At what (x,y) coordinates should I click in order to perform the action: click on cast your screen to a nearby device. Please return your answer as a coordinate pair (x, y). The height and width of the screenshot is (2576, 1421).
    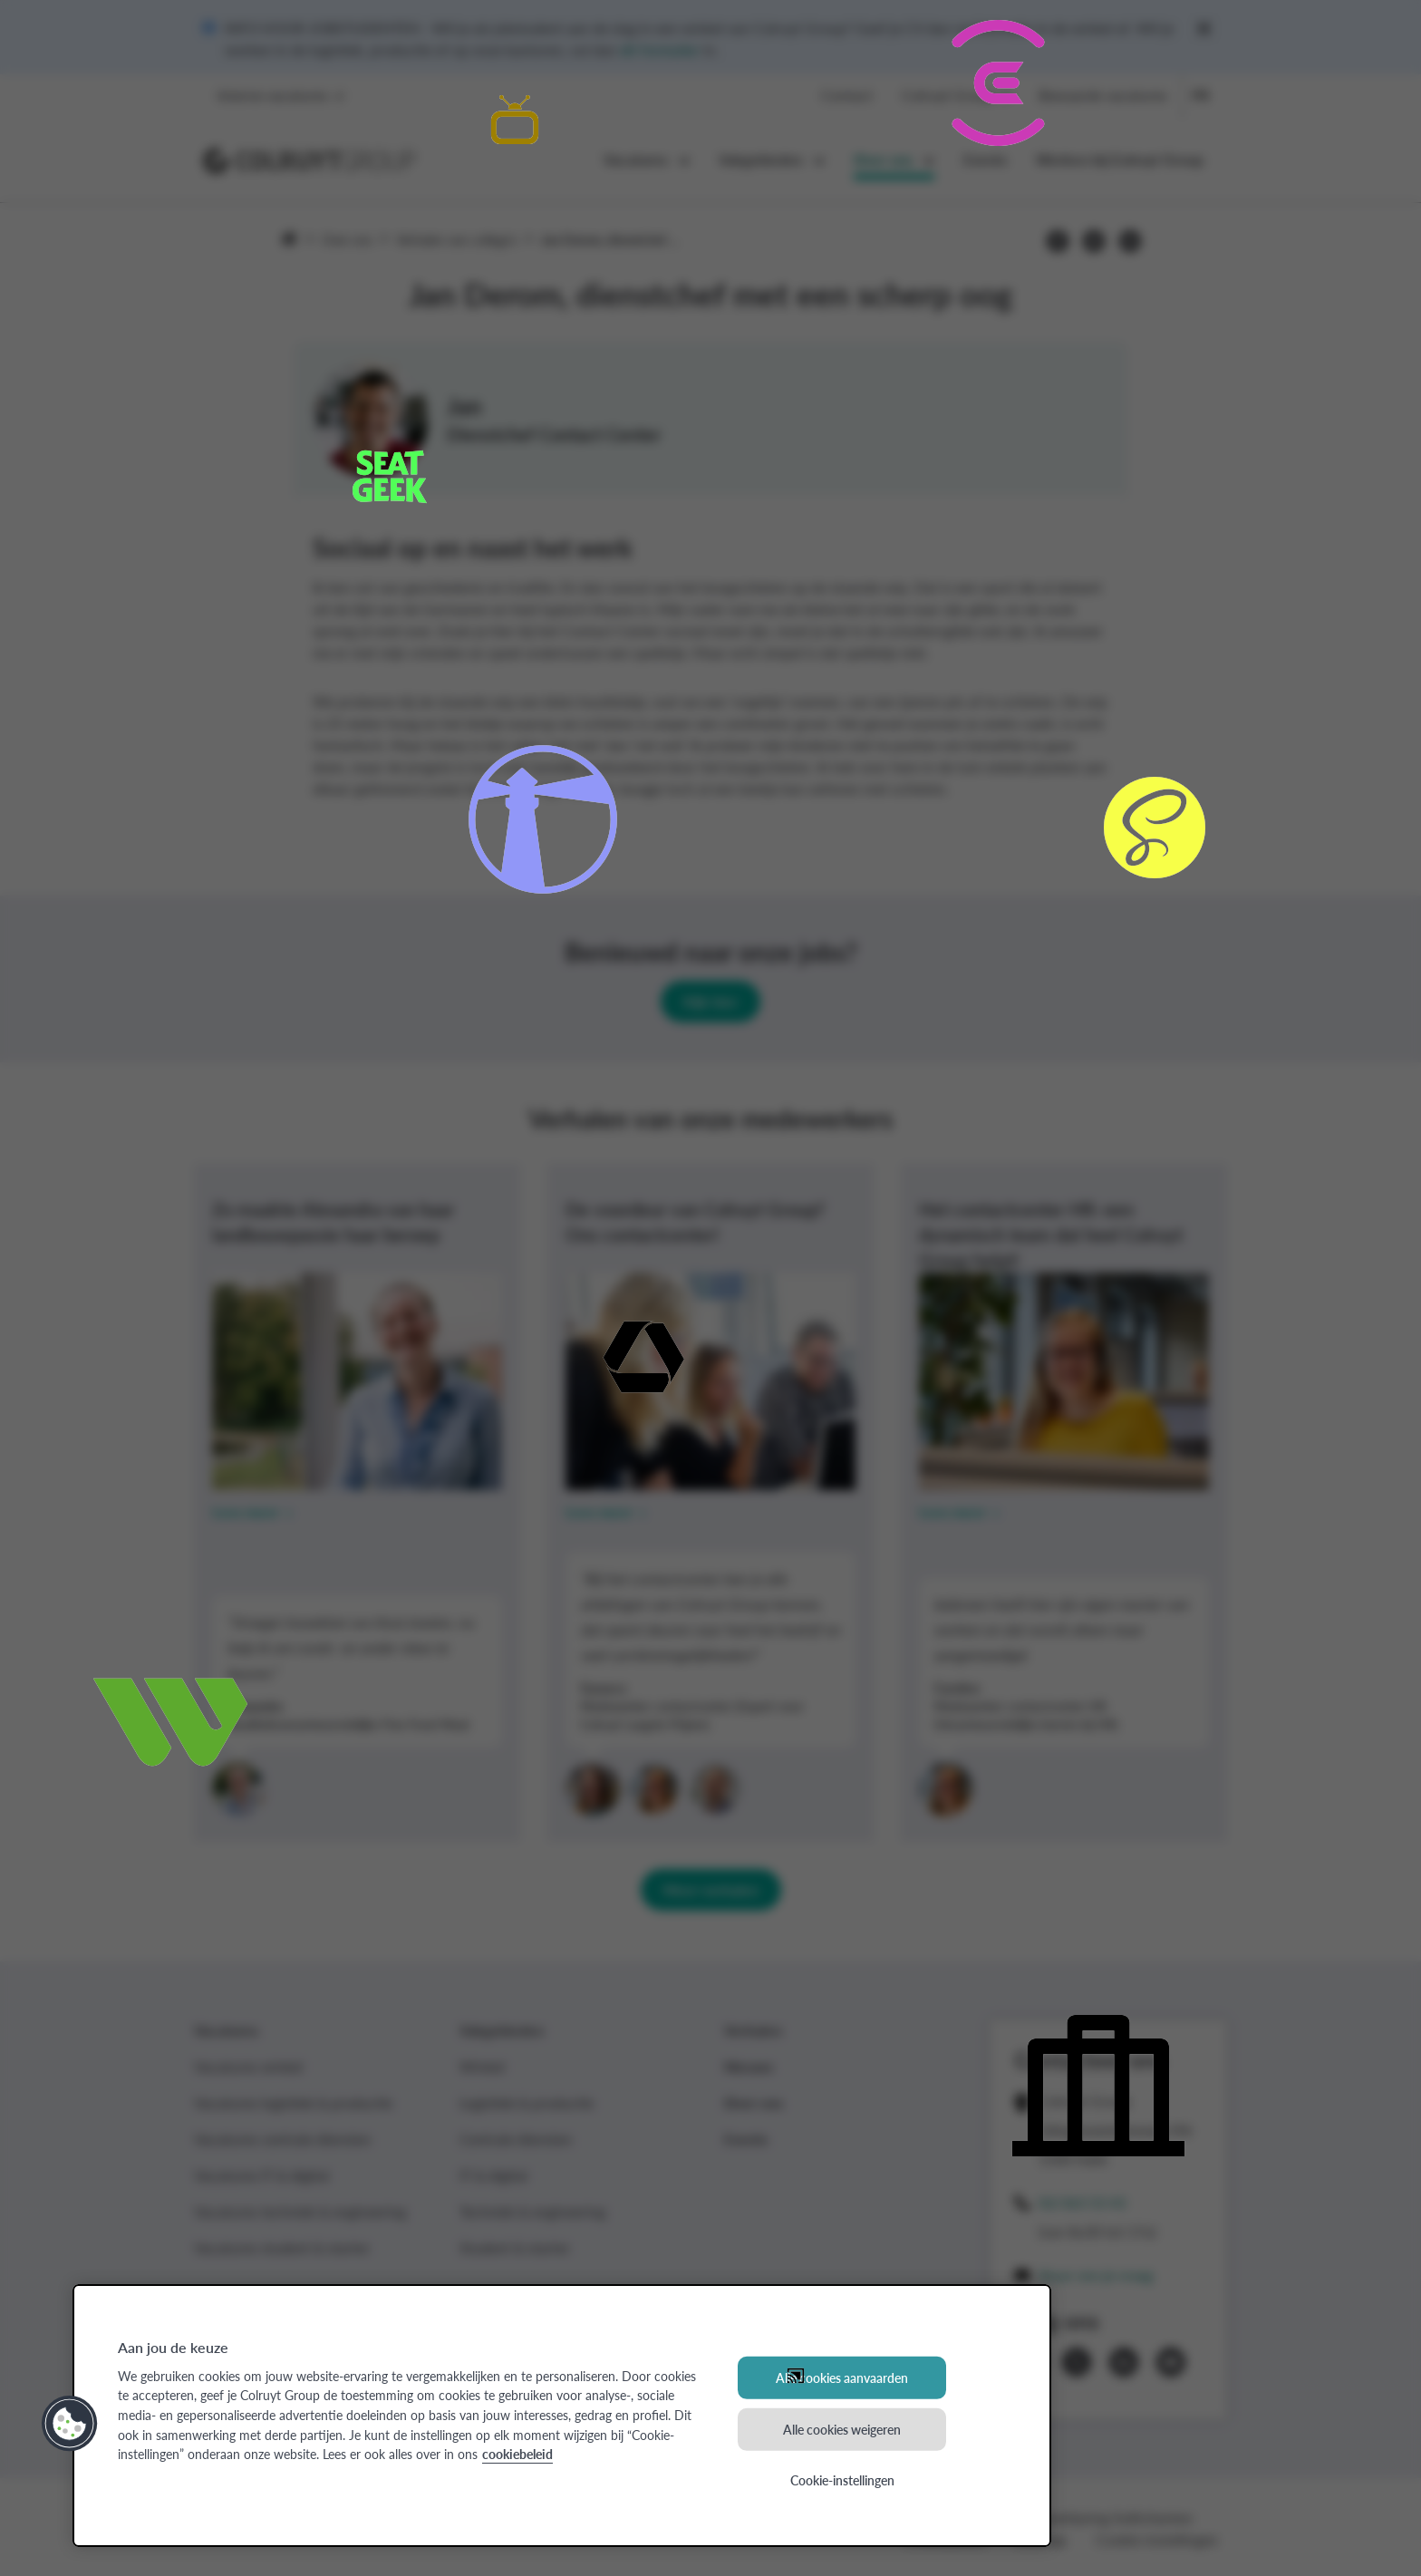
    Looking at the image, I should click on (796, 2376).